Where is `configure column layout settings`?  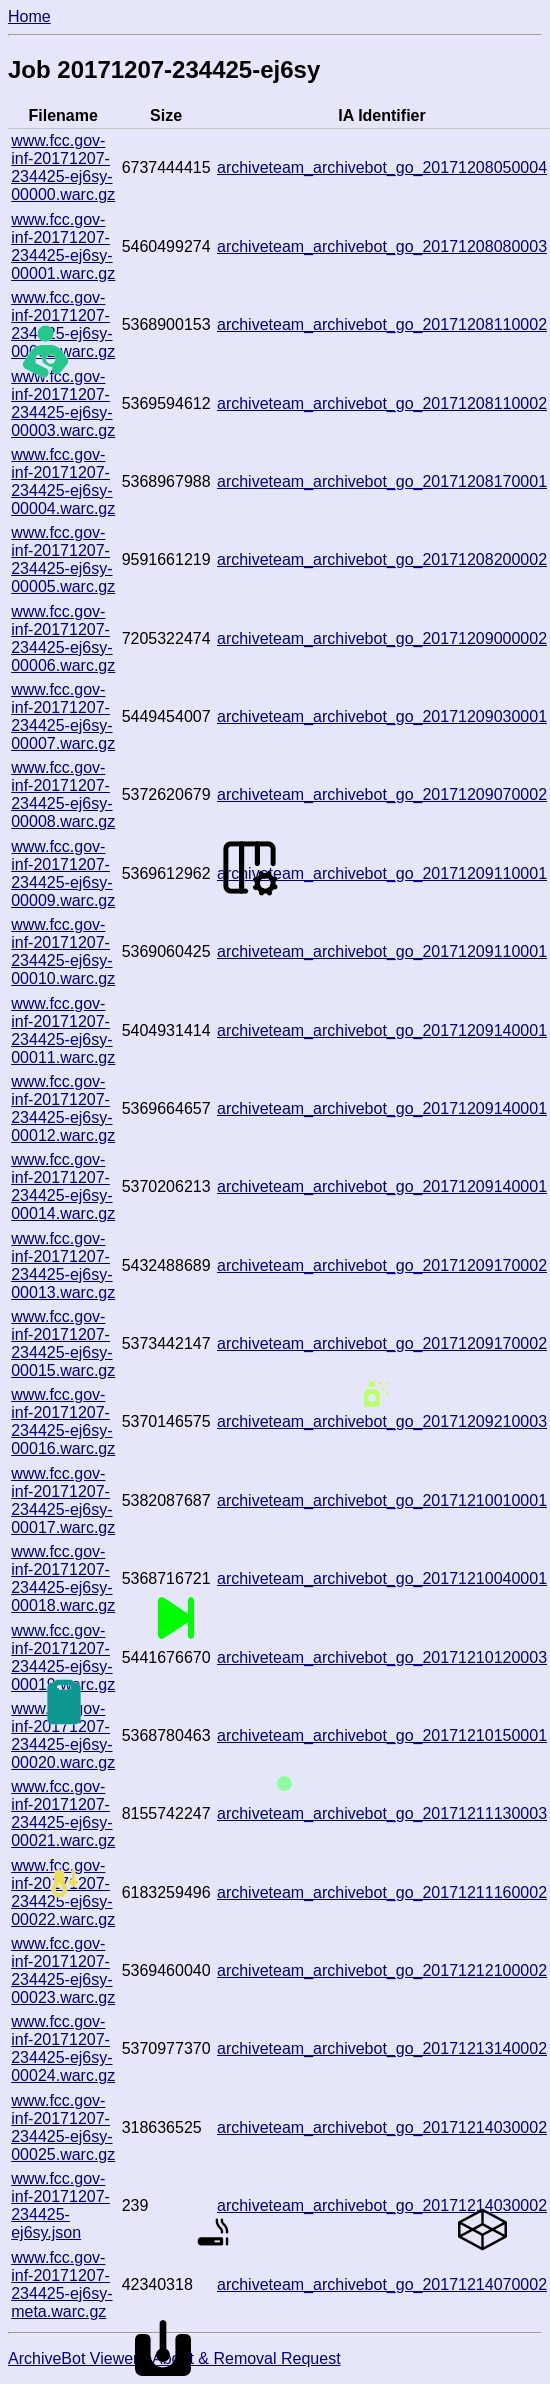
configure column layout settings is located at coordinates (249, 867).